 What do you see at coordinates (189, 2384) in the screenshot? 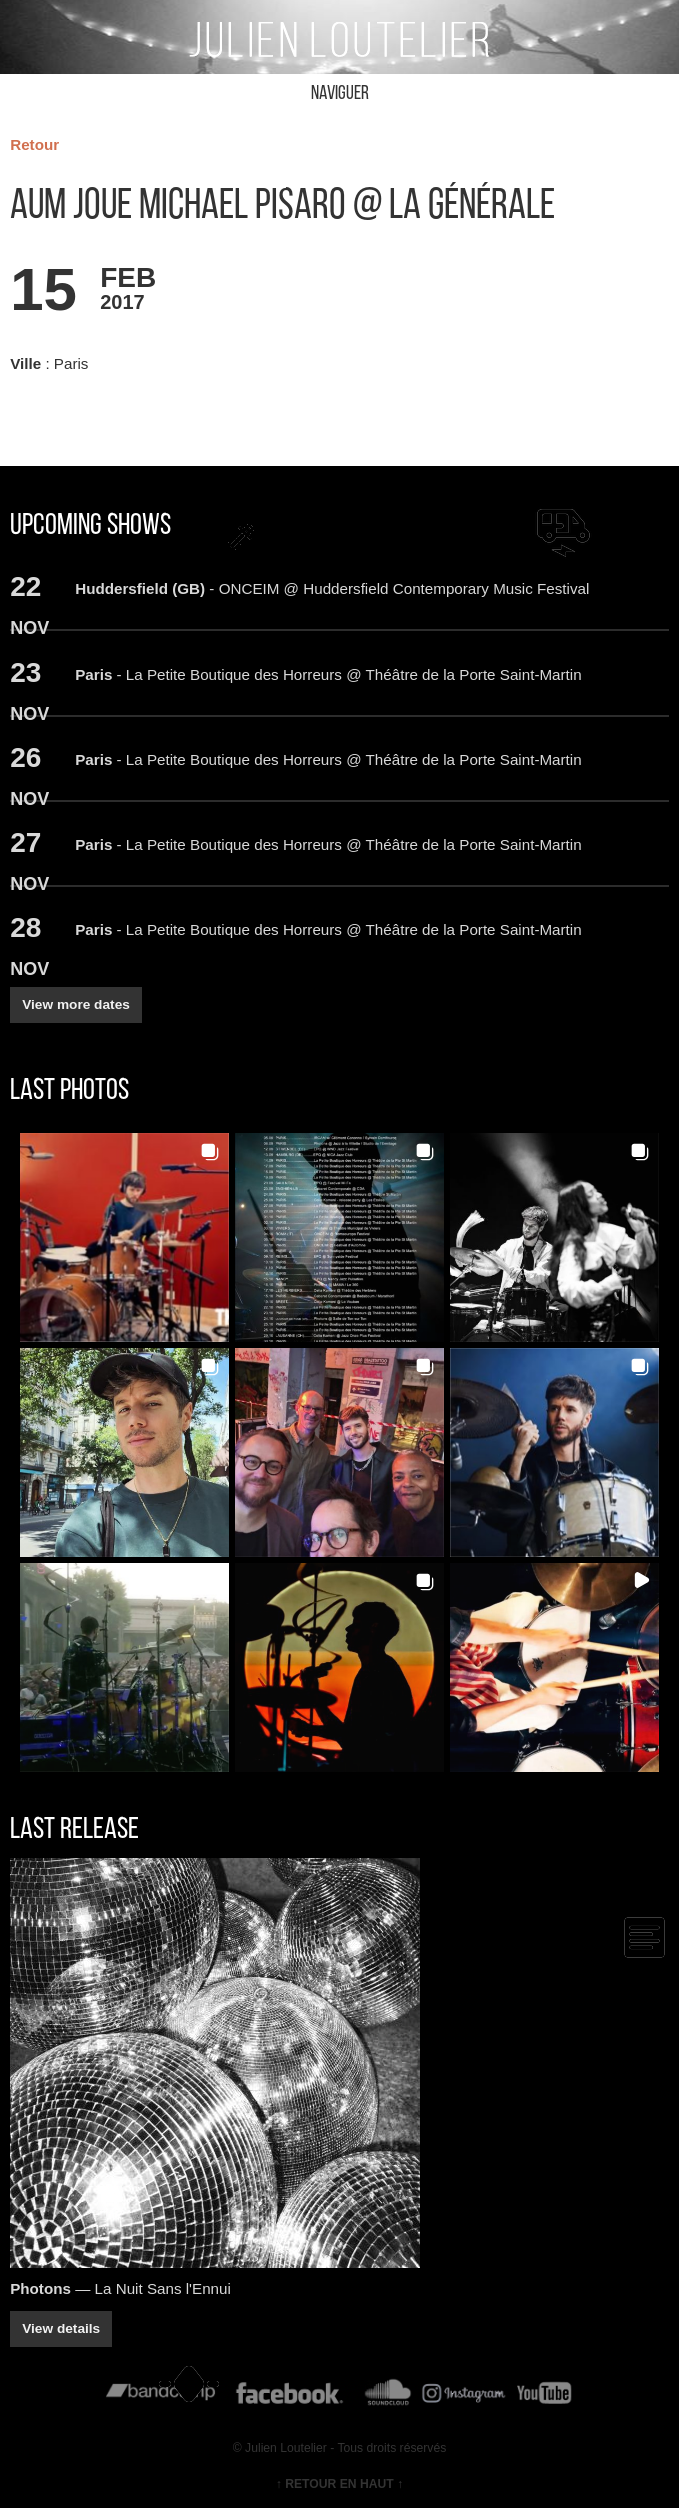
I see `align keyframe to horizontal center` at bounding box center [189, 2384].